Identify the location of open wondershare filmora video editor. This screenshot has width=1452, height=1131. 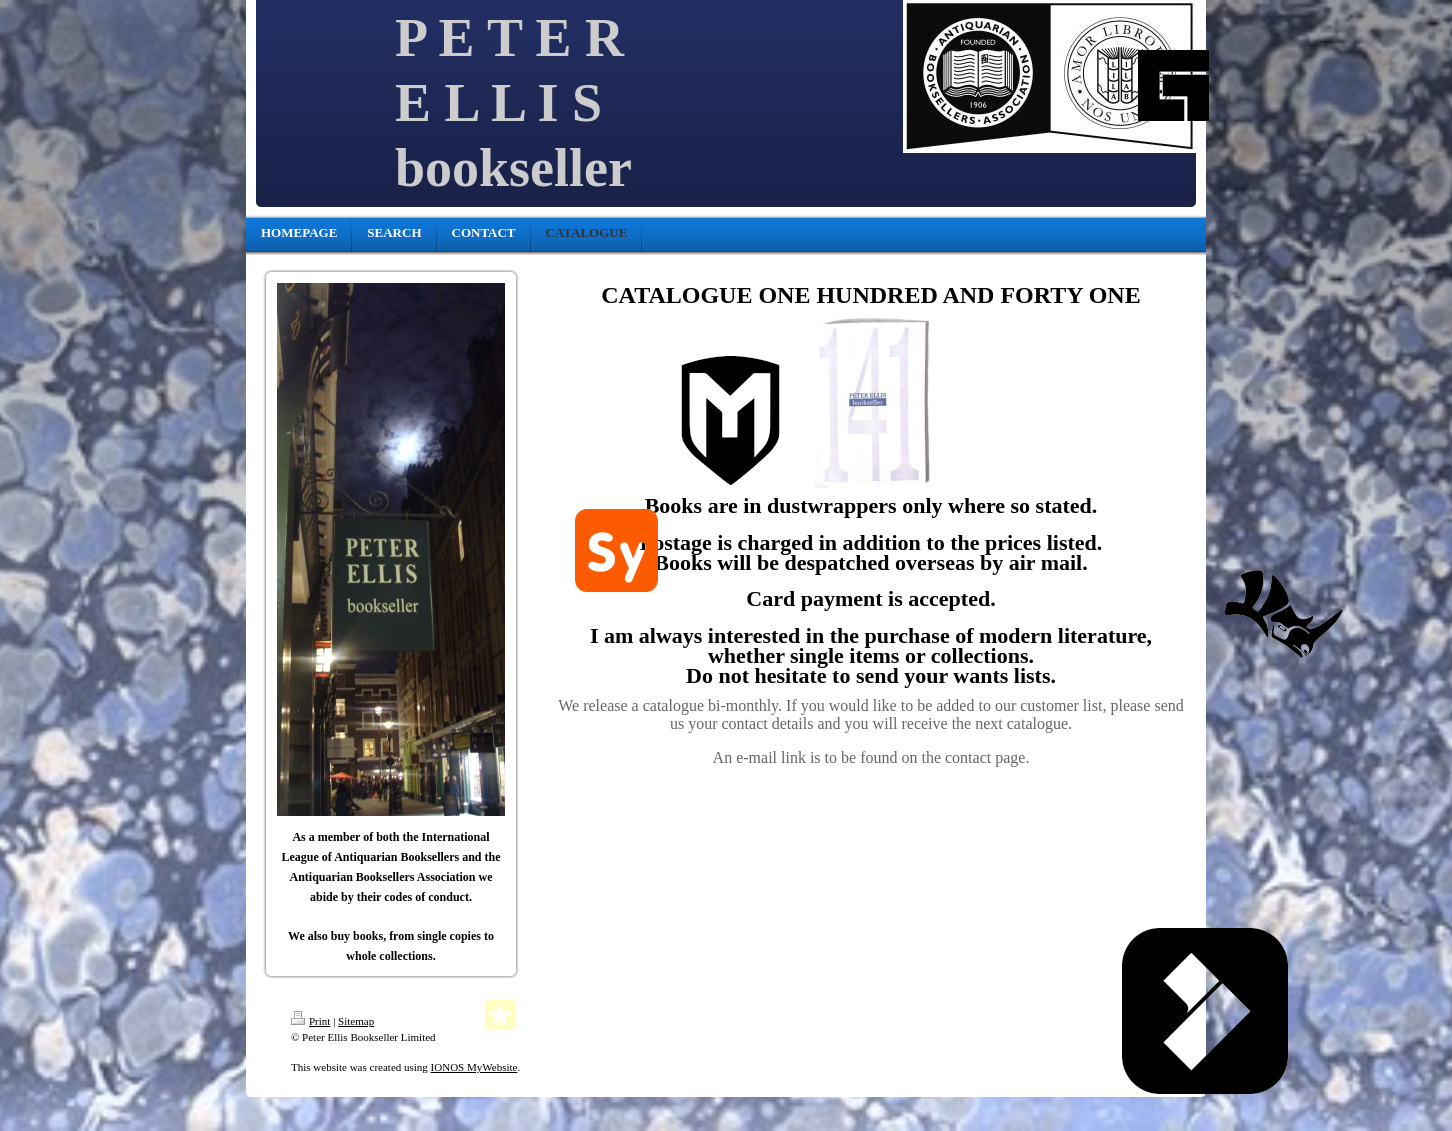
(1205, 1011).